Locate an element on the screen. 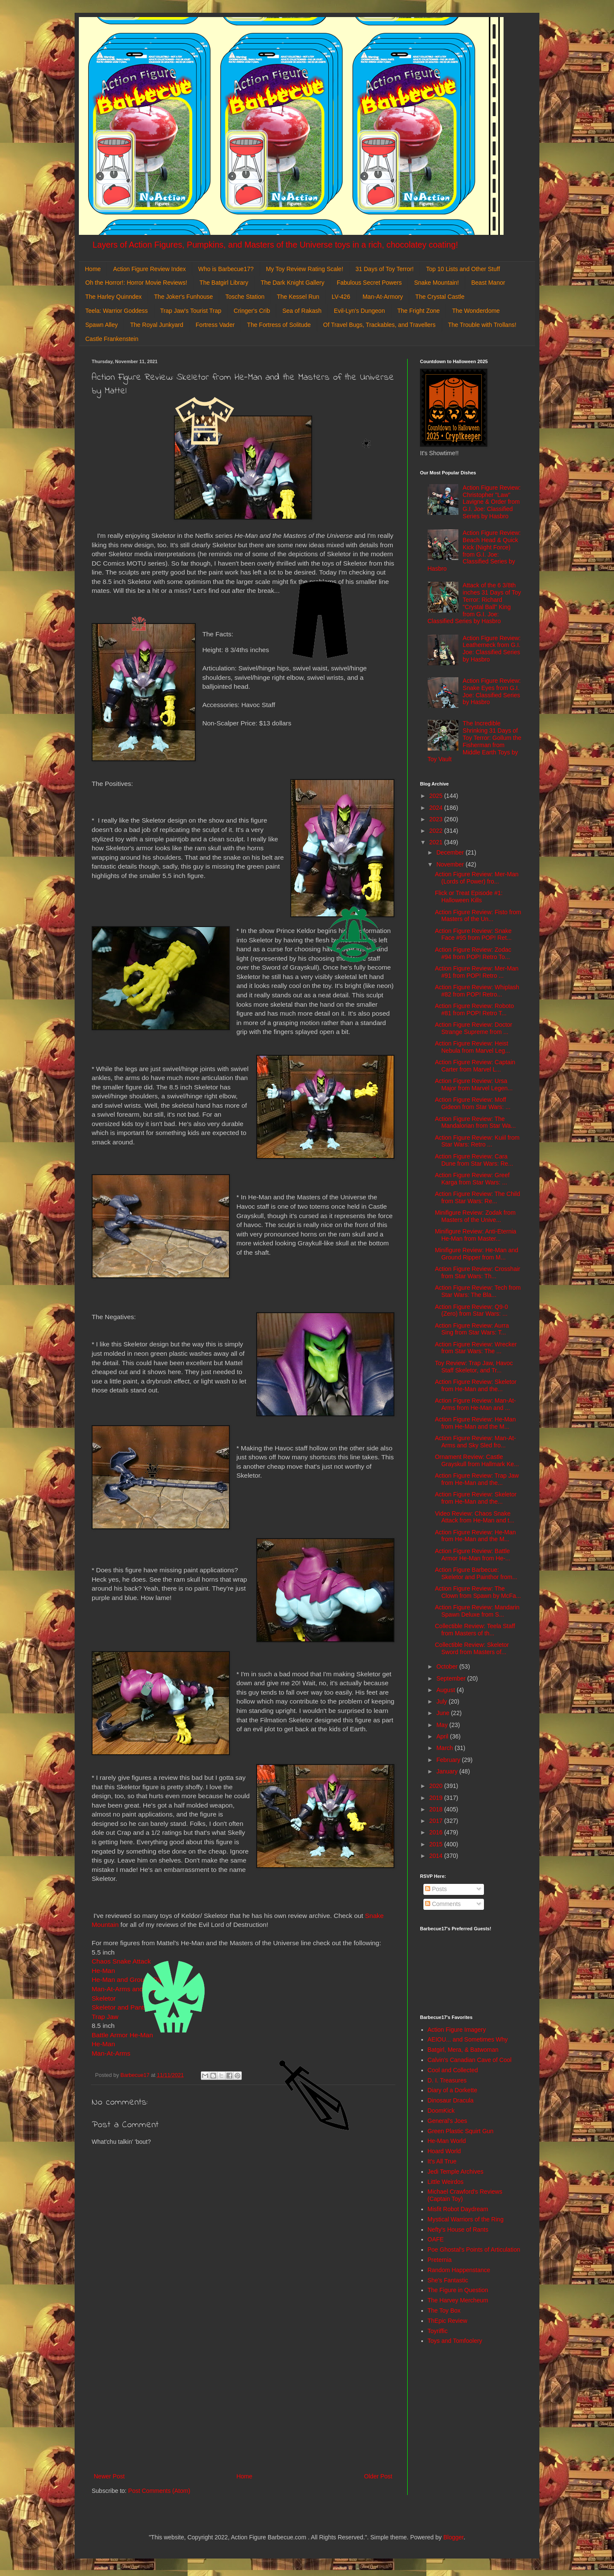 The image size is (614, 2576). indicates danger or deadly hazard in gameplay is located at coordinates (174, 1996).